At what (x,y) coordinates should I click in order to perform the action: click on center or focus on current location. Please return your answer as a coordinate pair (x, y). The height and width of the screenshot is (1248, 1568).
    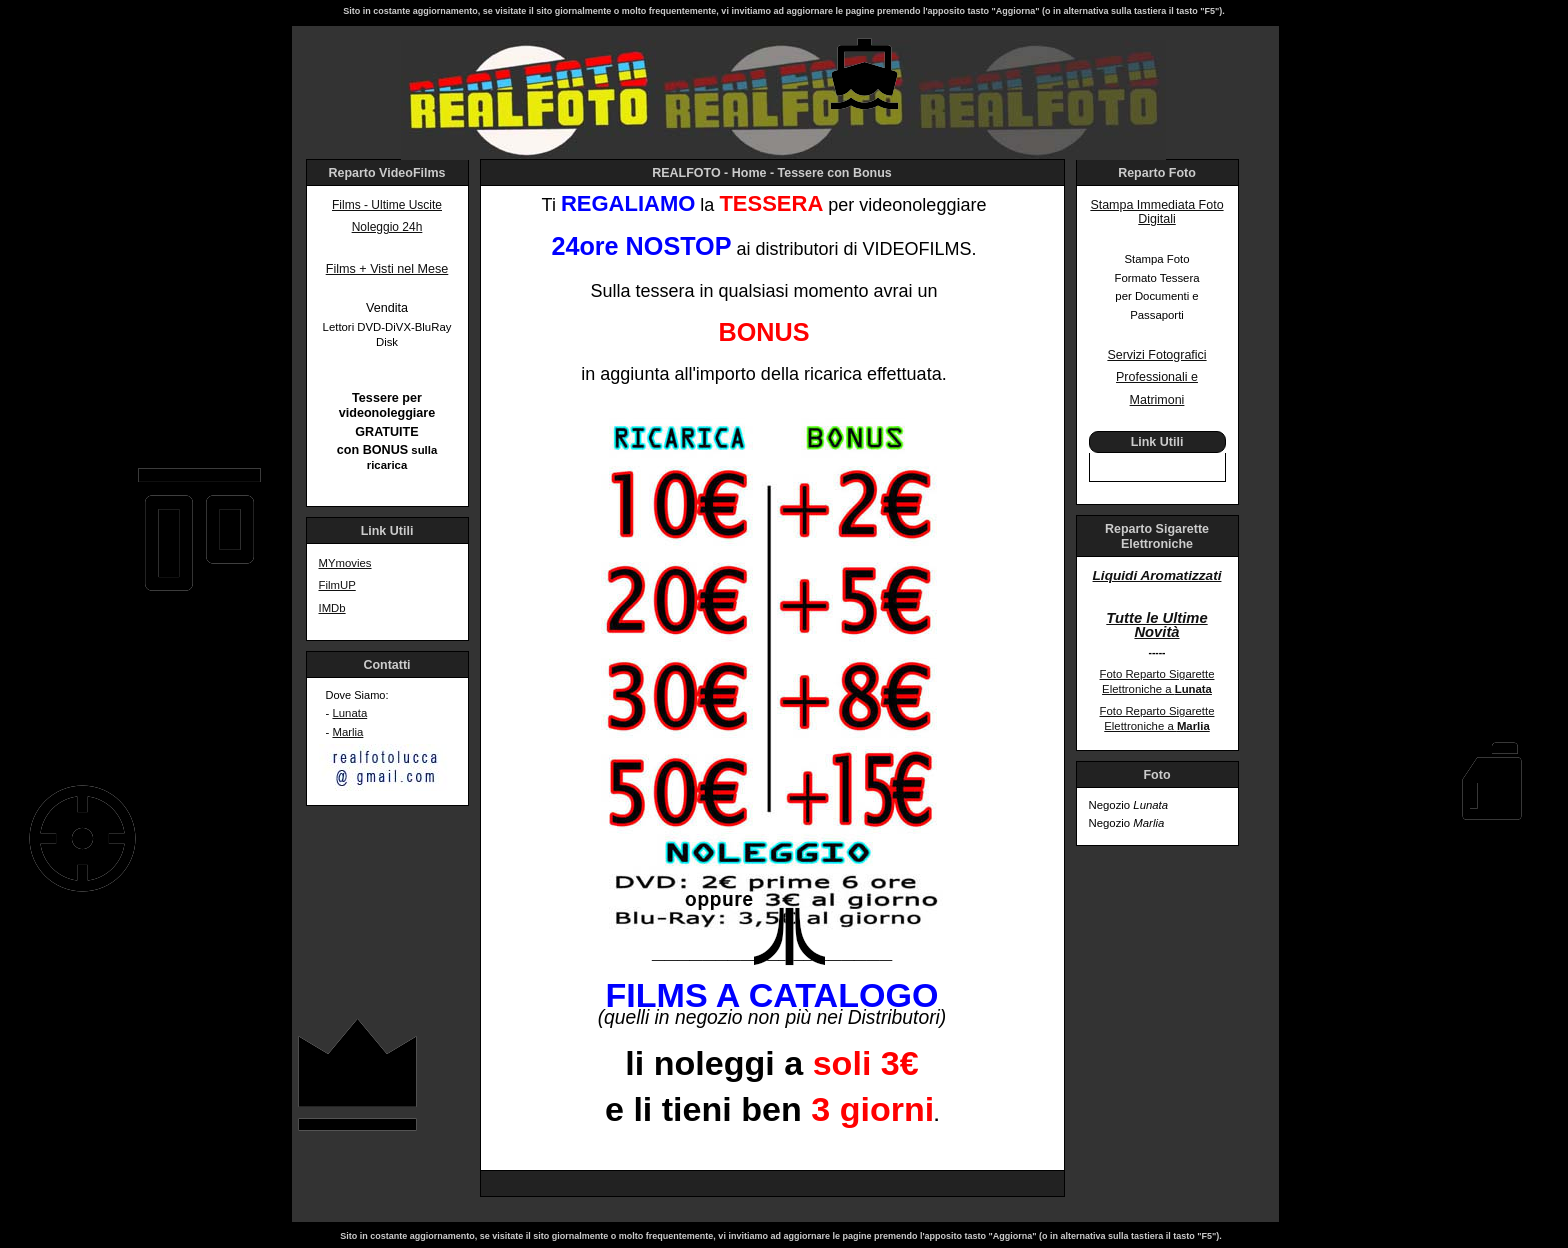
    Looking at the image, I should click on (82, 838).